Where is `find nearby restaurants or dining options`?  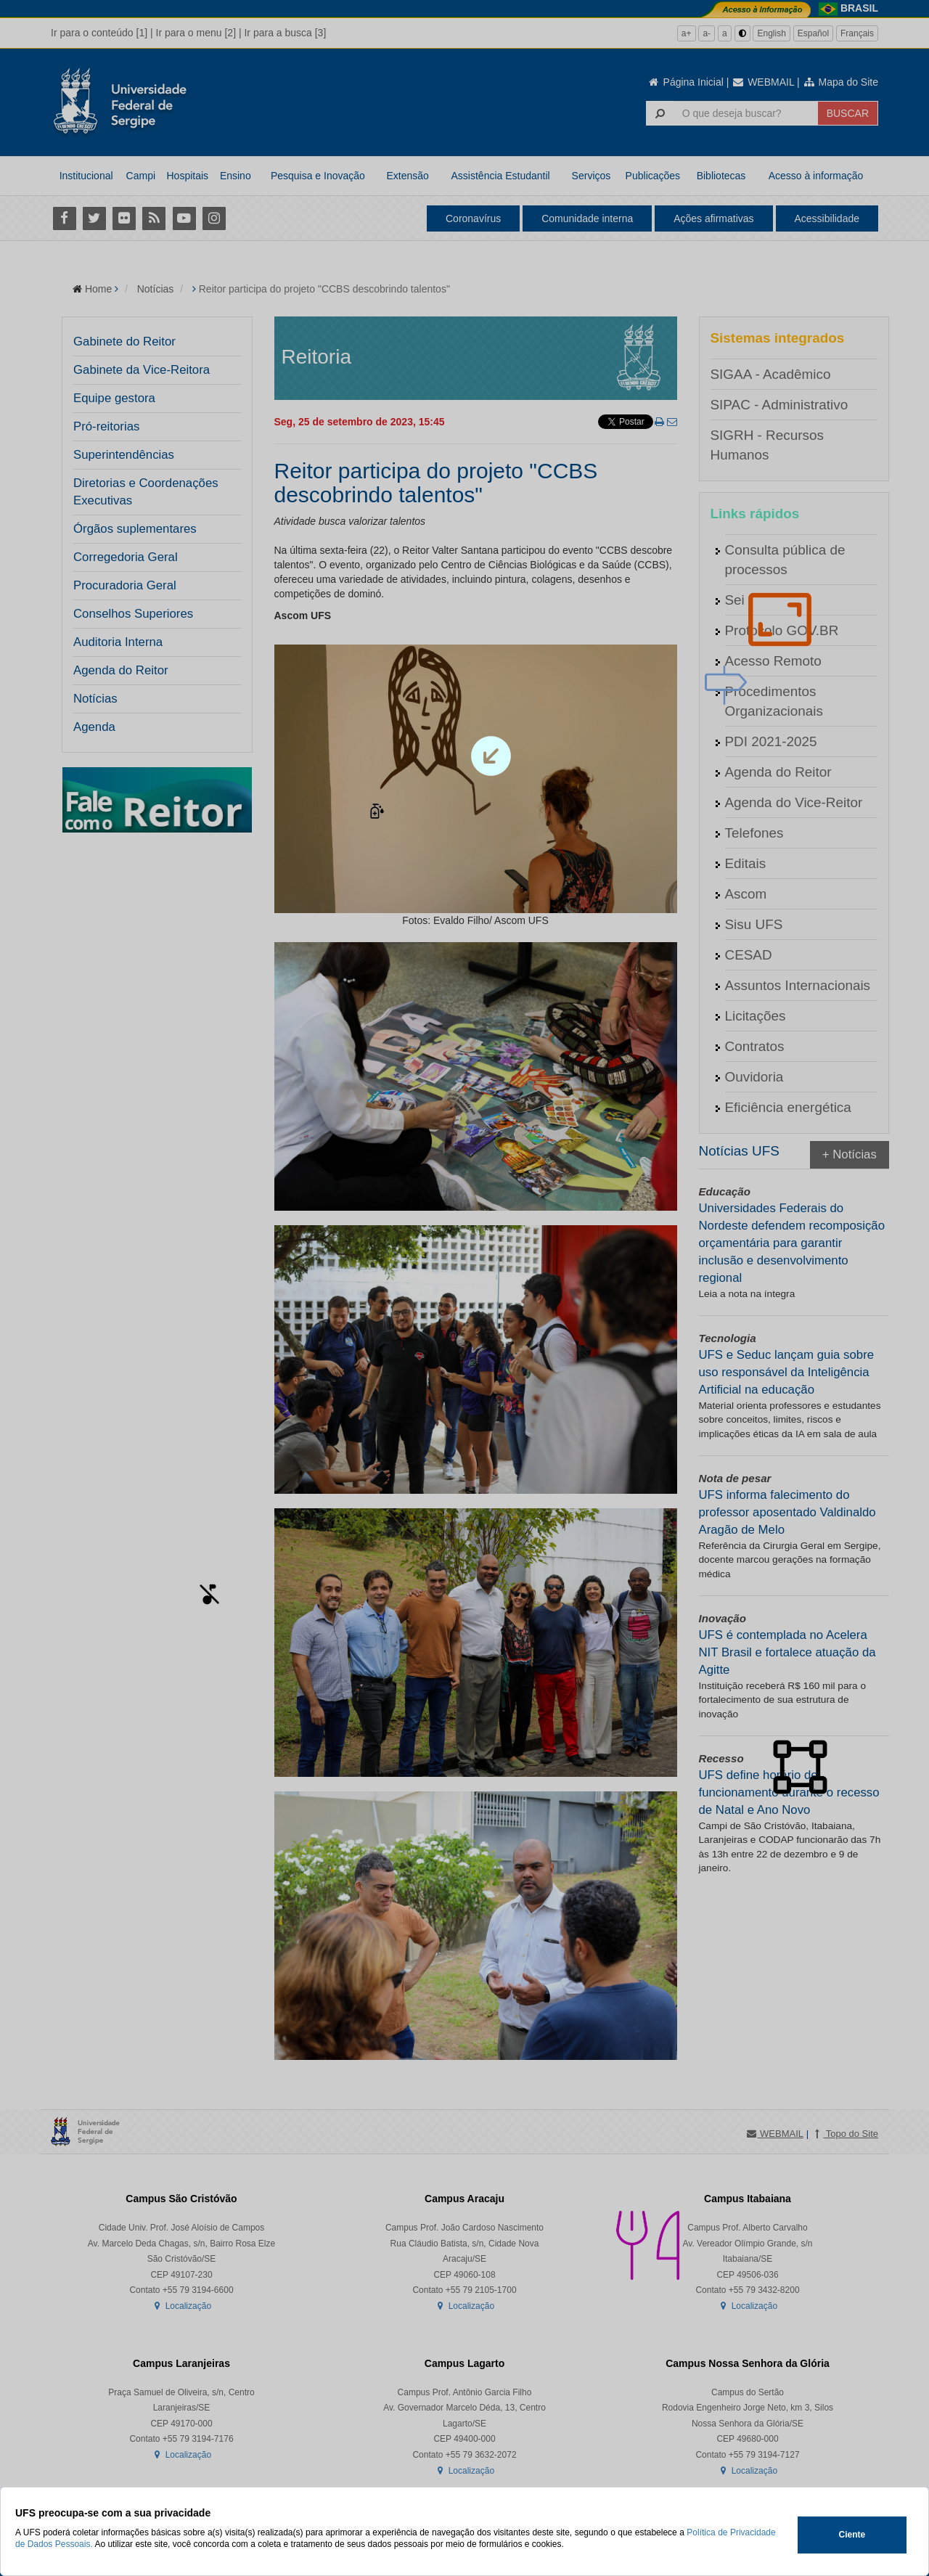
find nearby restaurants or dining options is located at coordinates (649, 2244).